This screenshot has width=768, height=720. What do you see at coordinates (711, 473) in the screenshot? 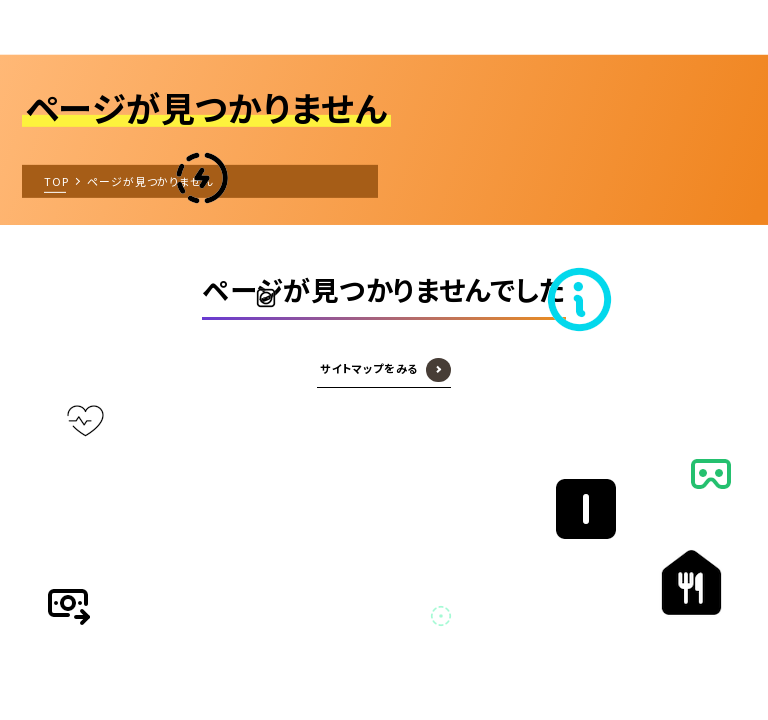
I see `access virtual reality or VR mode` at bounding box center [711, 473].